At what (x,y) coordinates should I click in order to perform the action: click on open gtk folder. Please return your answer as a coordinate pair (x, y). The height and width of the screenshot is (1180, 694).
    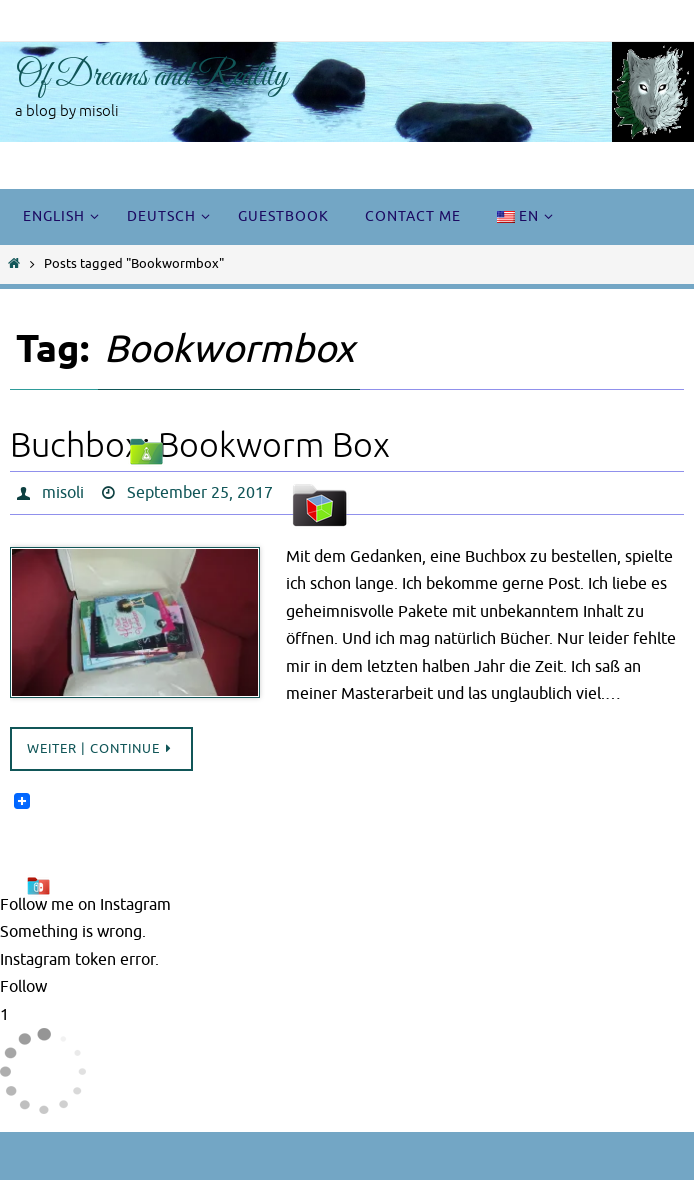
    Looking at the image, I should click on (319, 506).